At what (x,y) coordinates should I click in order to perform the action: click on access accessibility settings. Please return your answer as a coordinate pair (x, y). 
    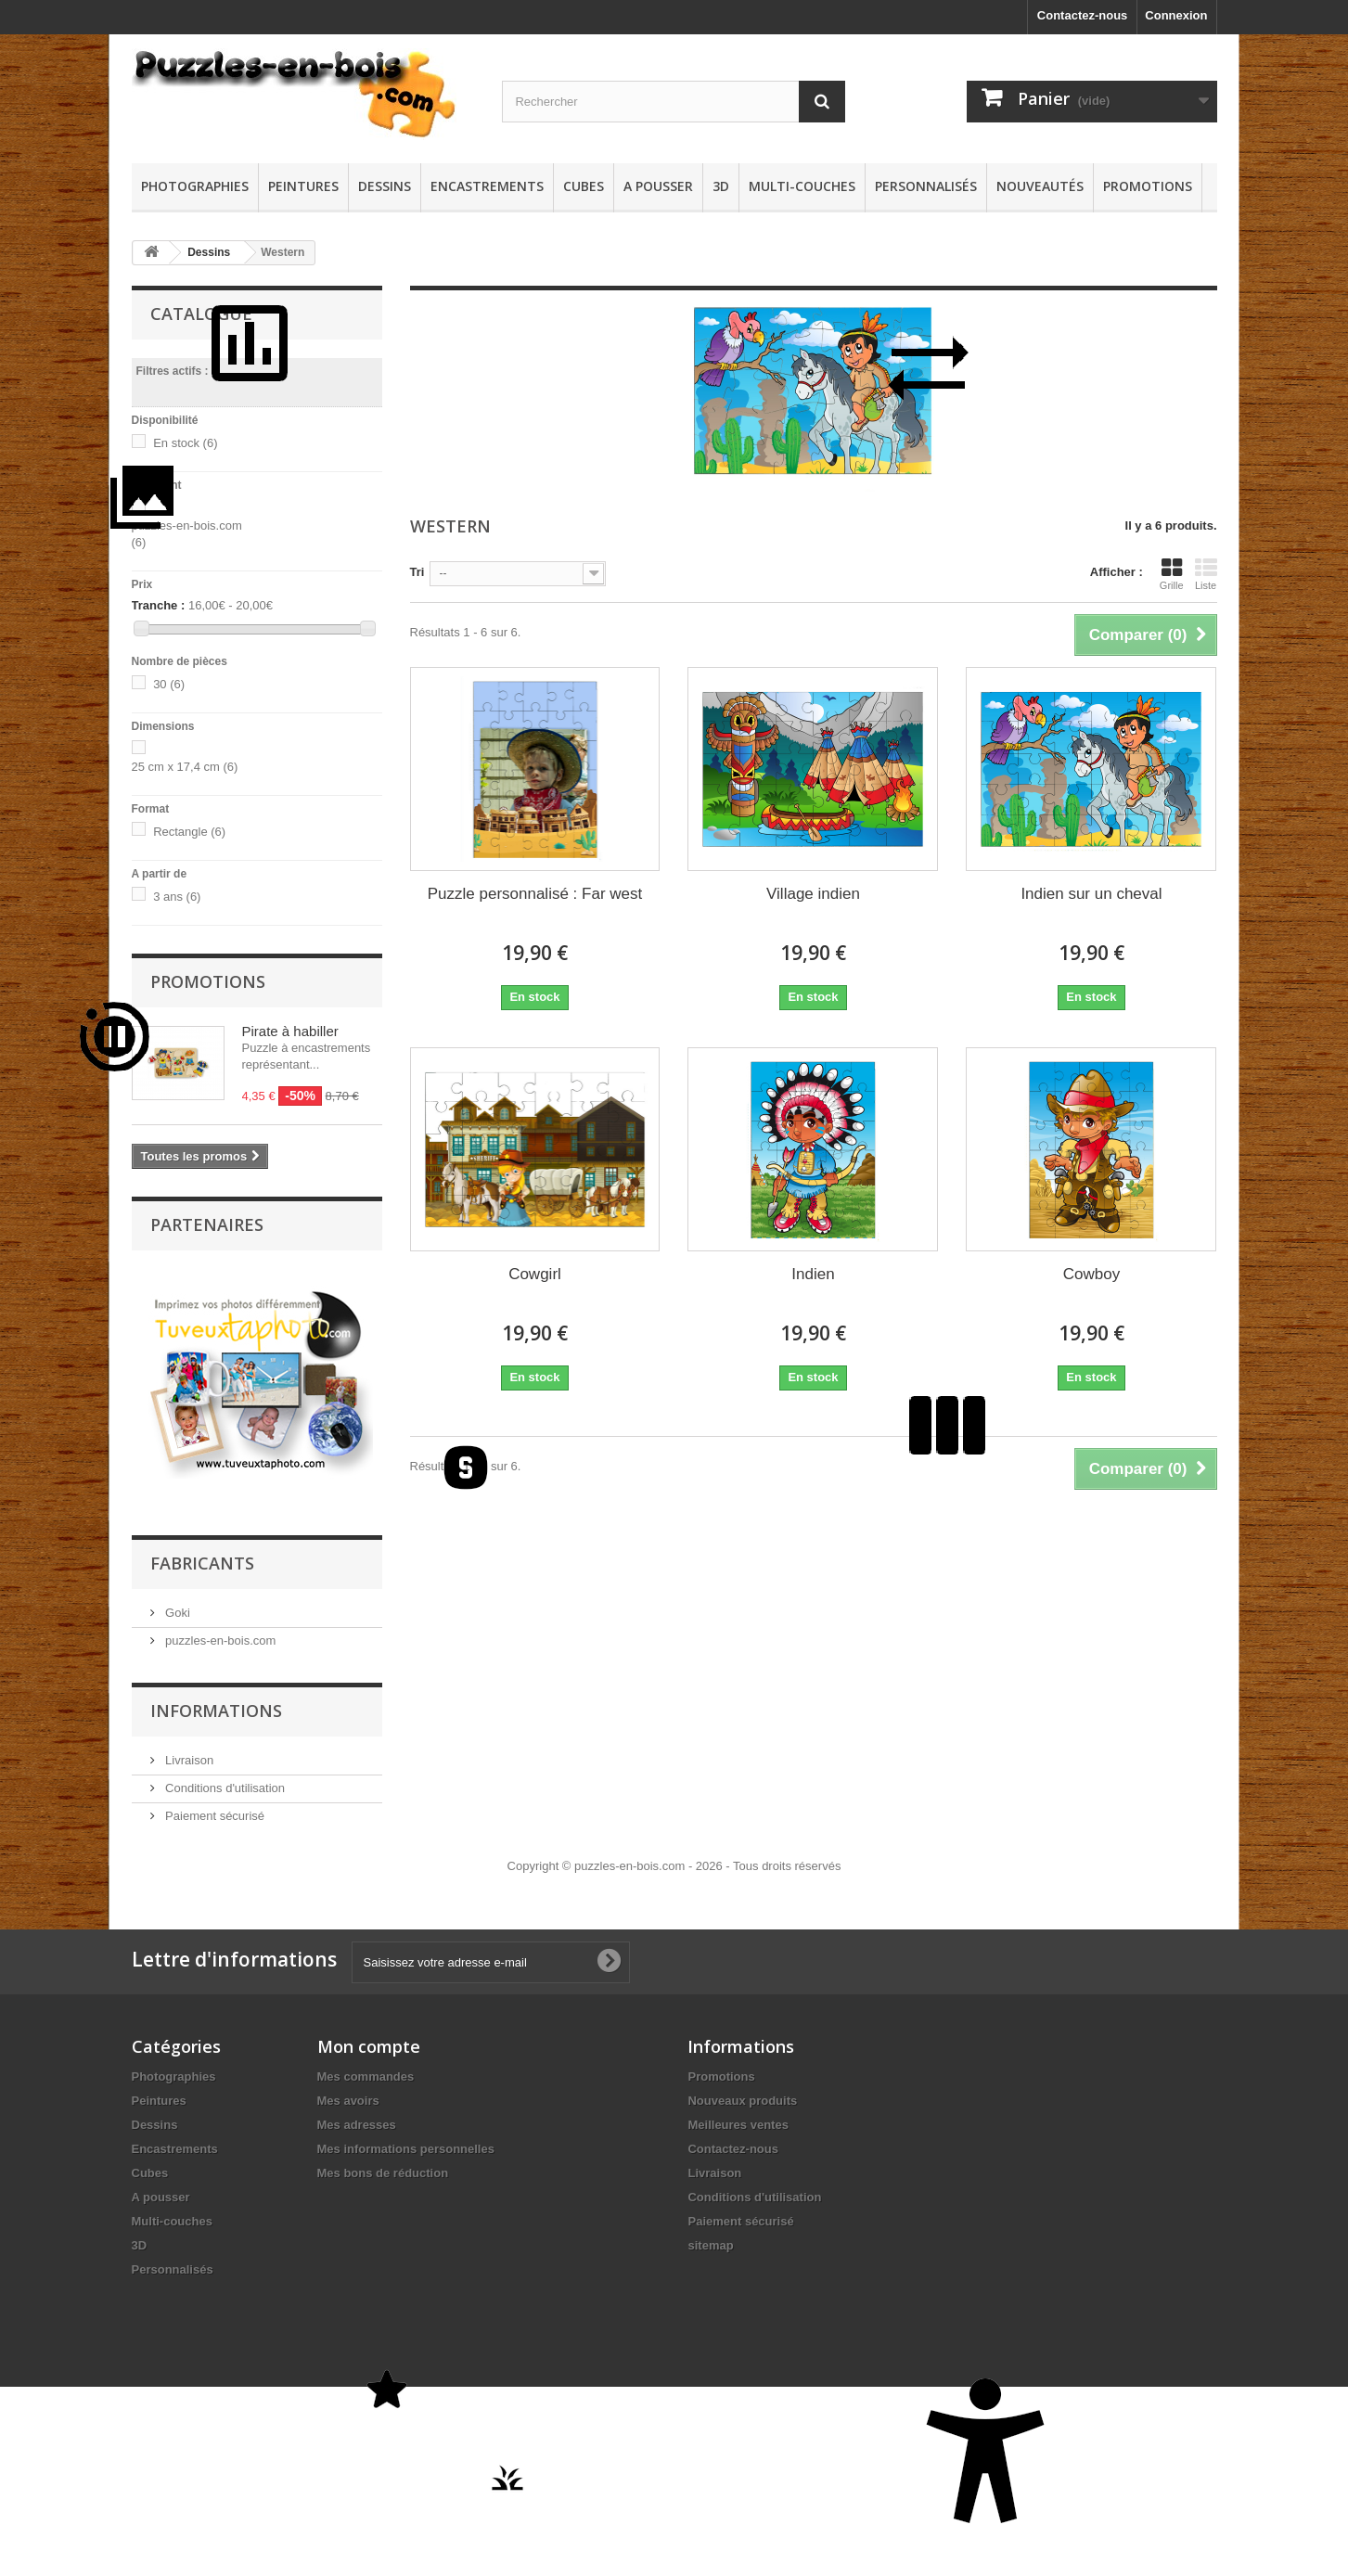
    Looking at the image, I should click on (985, 2451).